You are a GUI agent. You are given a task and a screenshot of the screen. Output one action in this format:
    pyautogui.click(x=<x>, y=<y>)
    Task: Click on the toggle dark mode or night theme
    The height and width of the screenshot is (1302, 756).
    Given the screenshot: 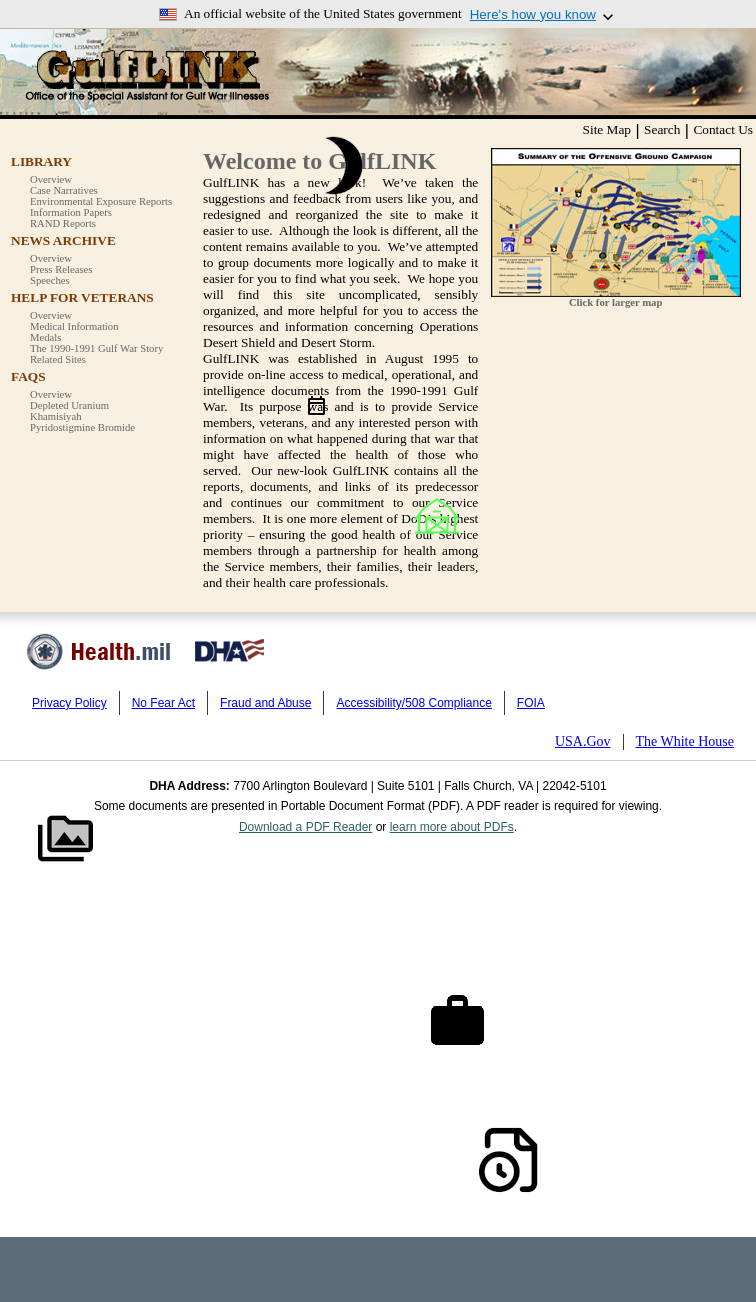 What is the action you would take?
    pyautogui.click(x=342, y=165)
    